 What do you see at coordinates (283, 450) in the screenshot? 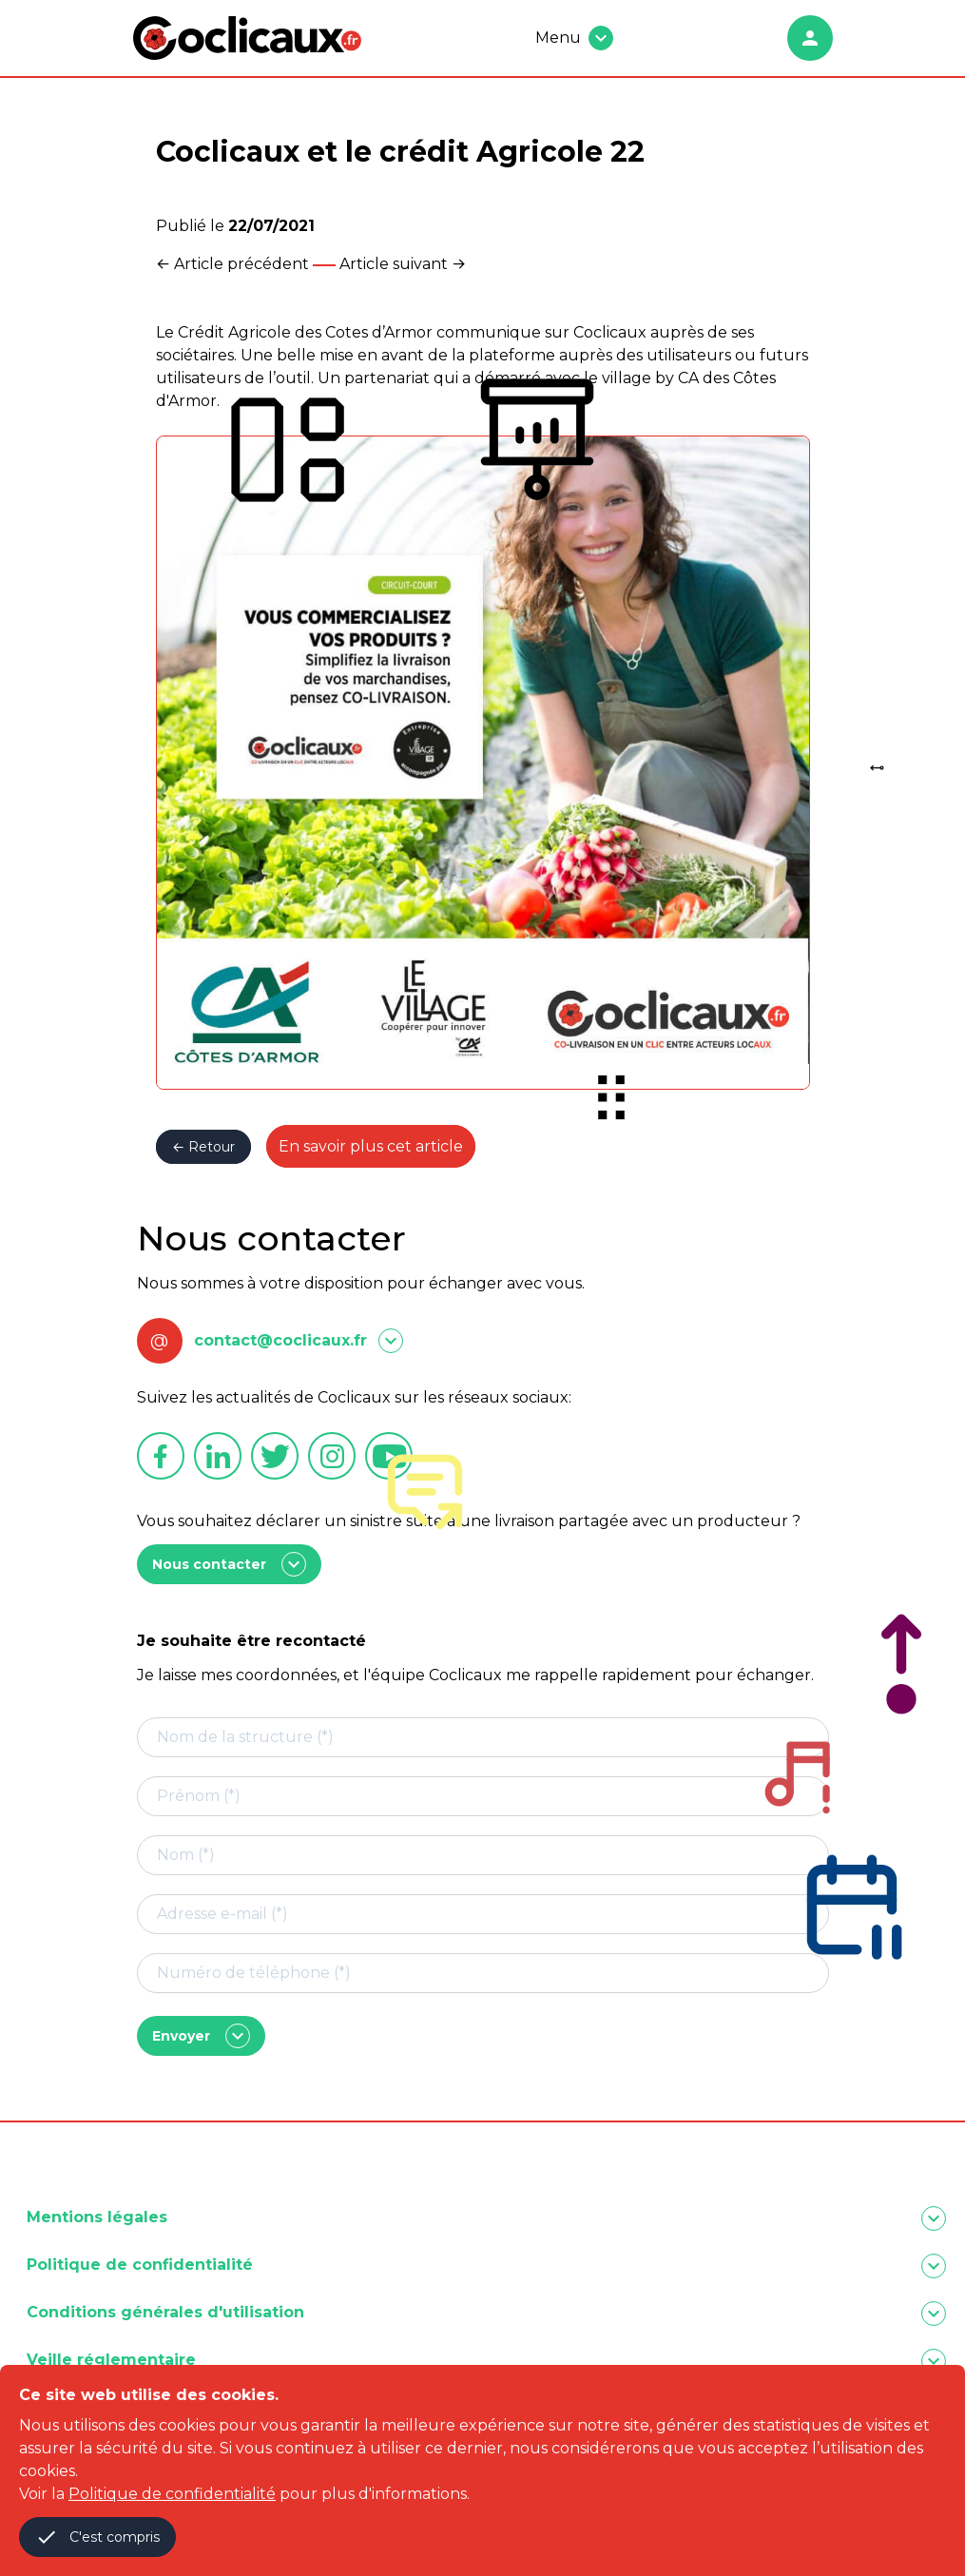
I see `toggle editor layout view` at bounding box center [283, 450].